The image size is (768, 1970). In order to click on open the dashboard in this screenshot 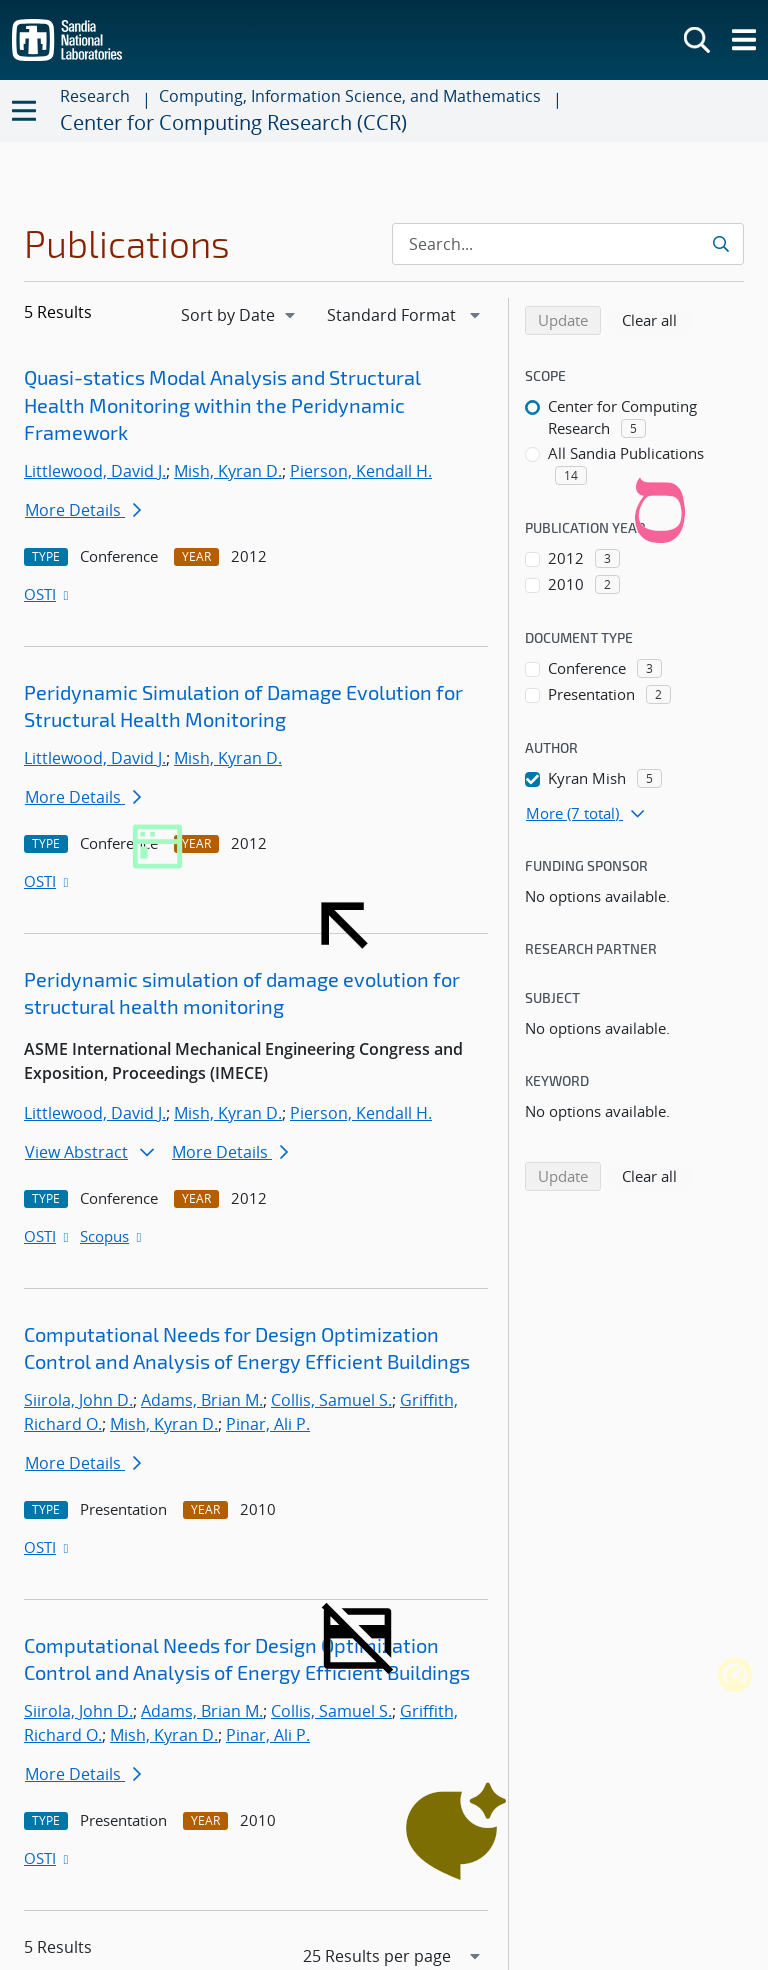, I will do `click(735, 1675)`.